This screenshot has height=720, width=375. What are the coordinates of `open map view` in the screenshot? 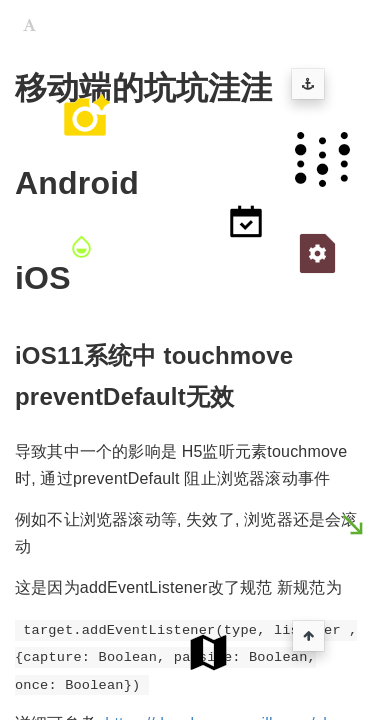 It's located at (208, 652).